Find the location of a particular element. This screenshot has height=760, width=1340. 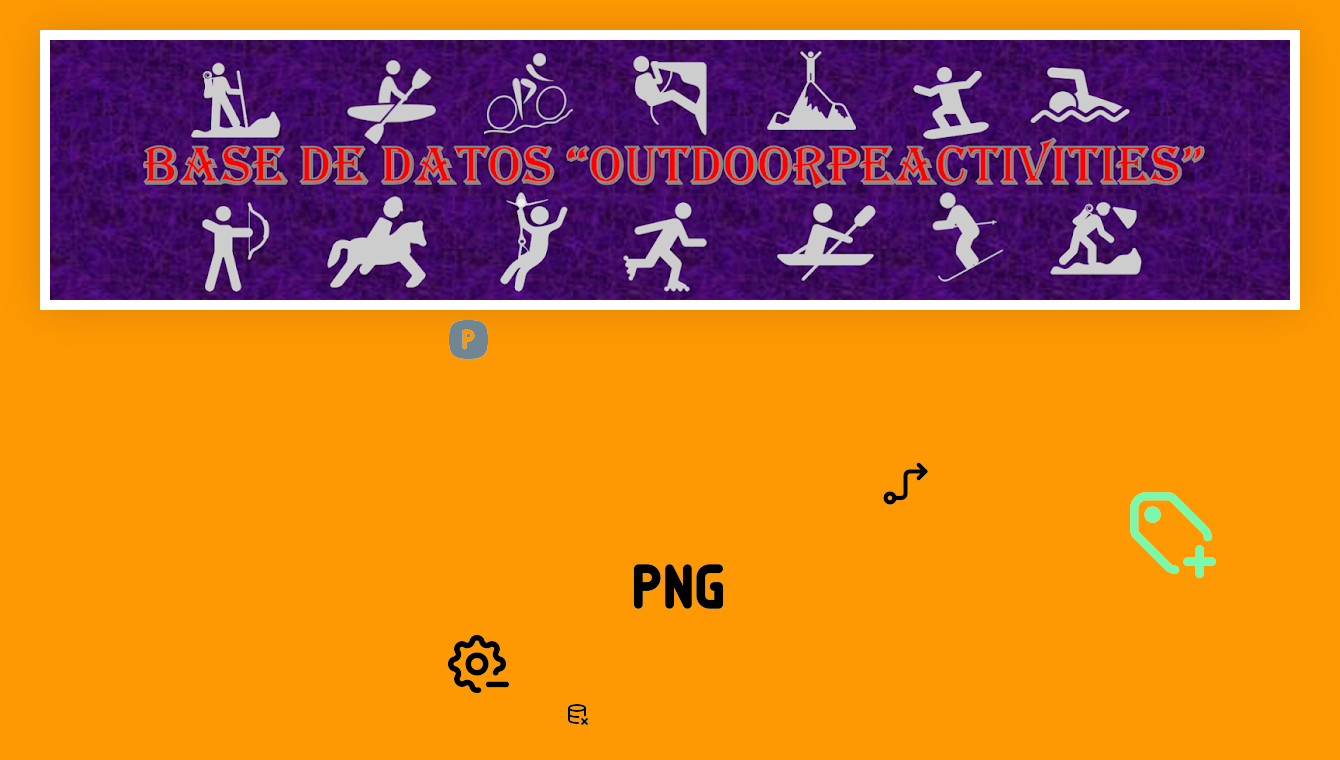

delete or remove a database is located at coordinates (577, 714).